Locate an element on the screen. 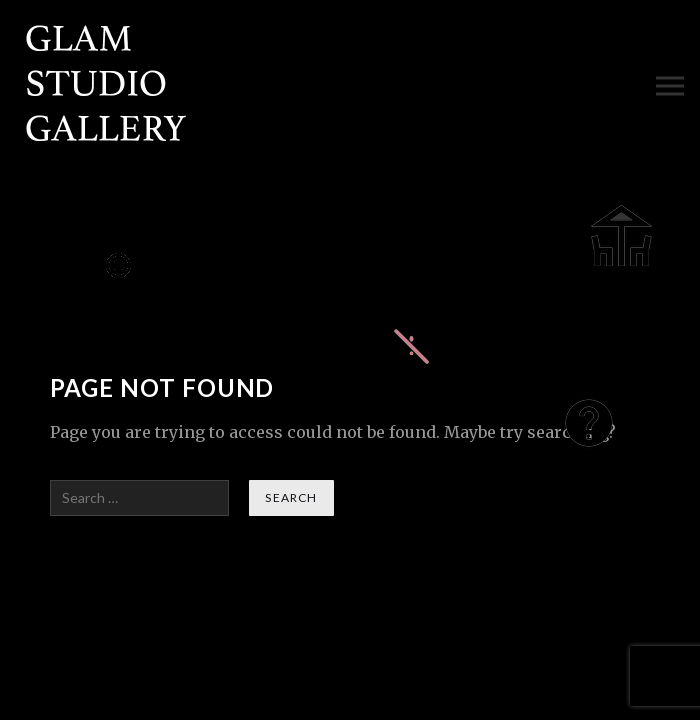  access outdoor deck or patio settings is located at coordinates (621, 235).